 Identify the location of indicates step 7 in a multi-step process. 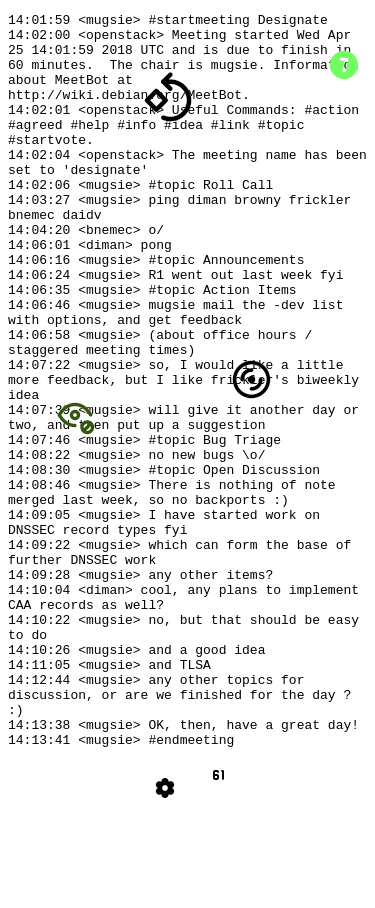
(344, 65).